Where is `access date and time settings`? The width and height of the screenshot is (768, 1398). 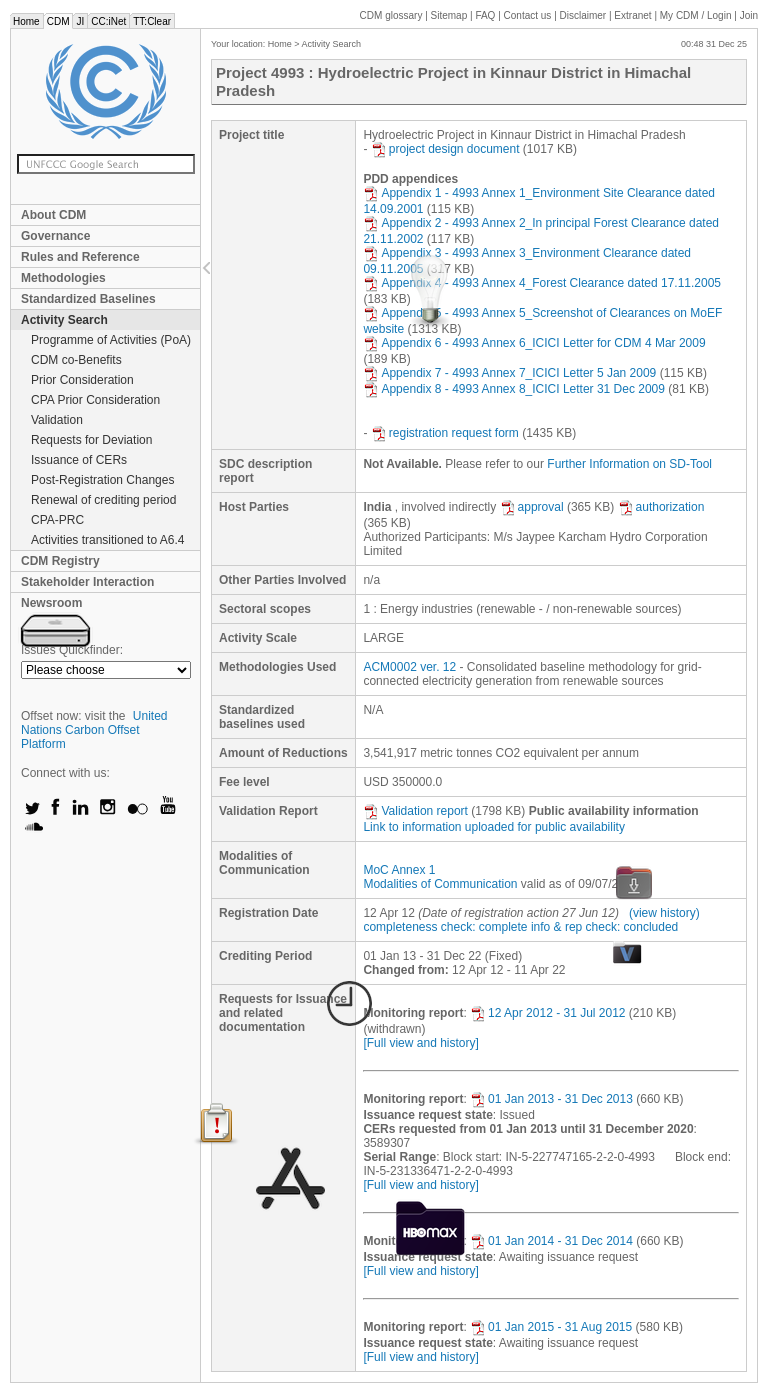
access date and time settings is located at coordinates (349, 1003).